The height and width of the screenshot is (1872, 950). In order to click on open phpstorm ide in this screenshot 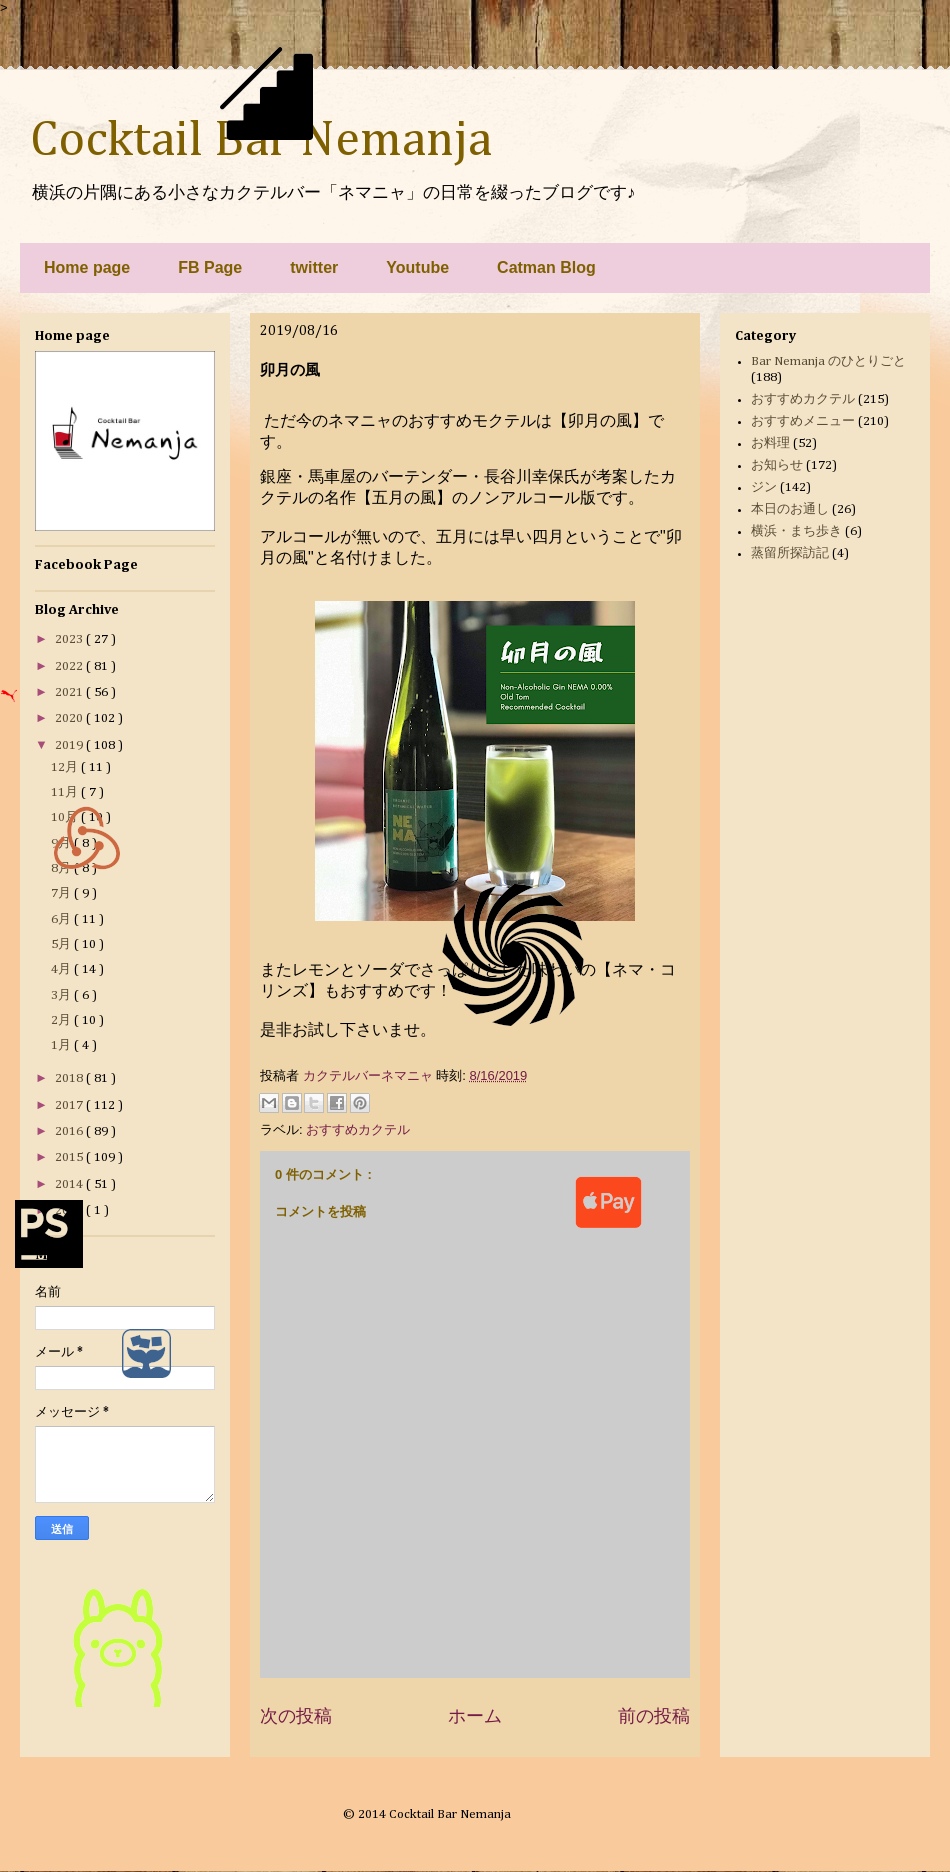, I will do `click(49, 1234)`.